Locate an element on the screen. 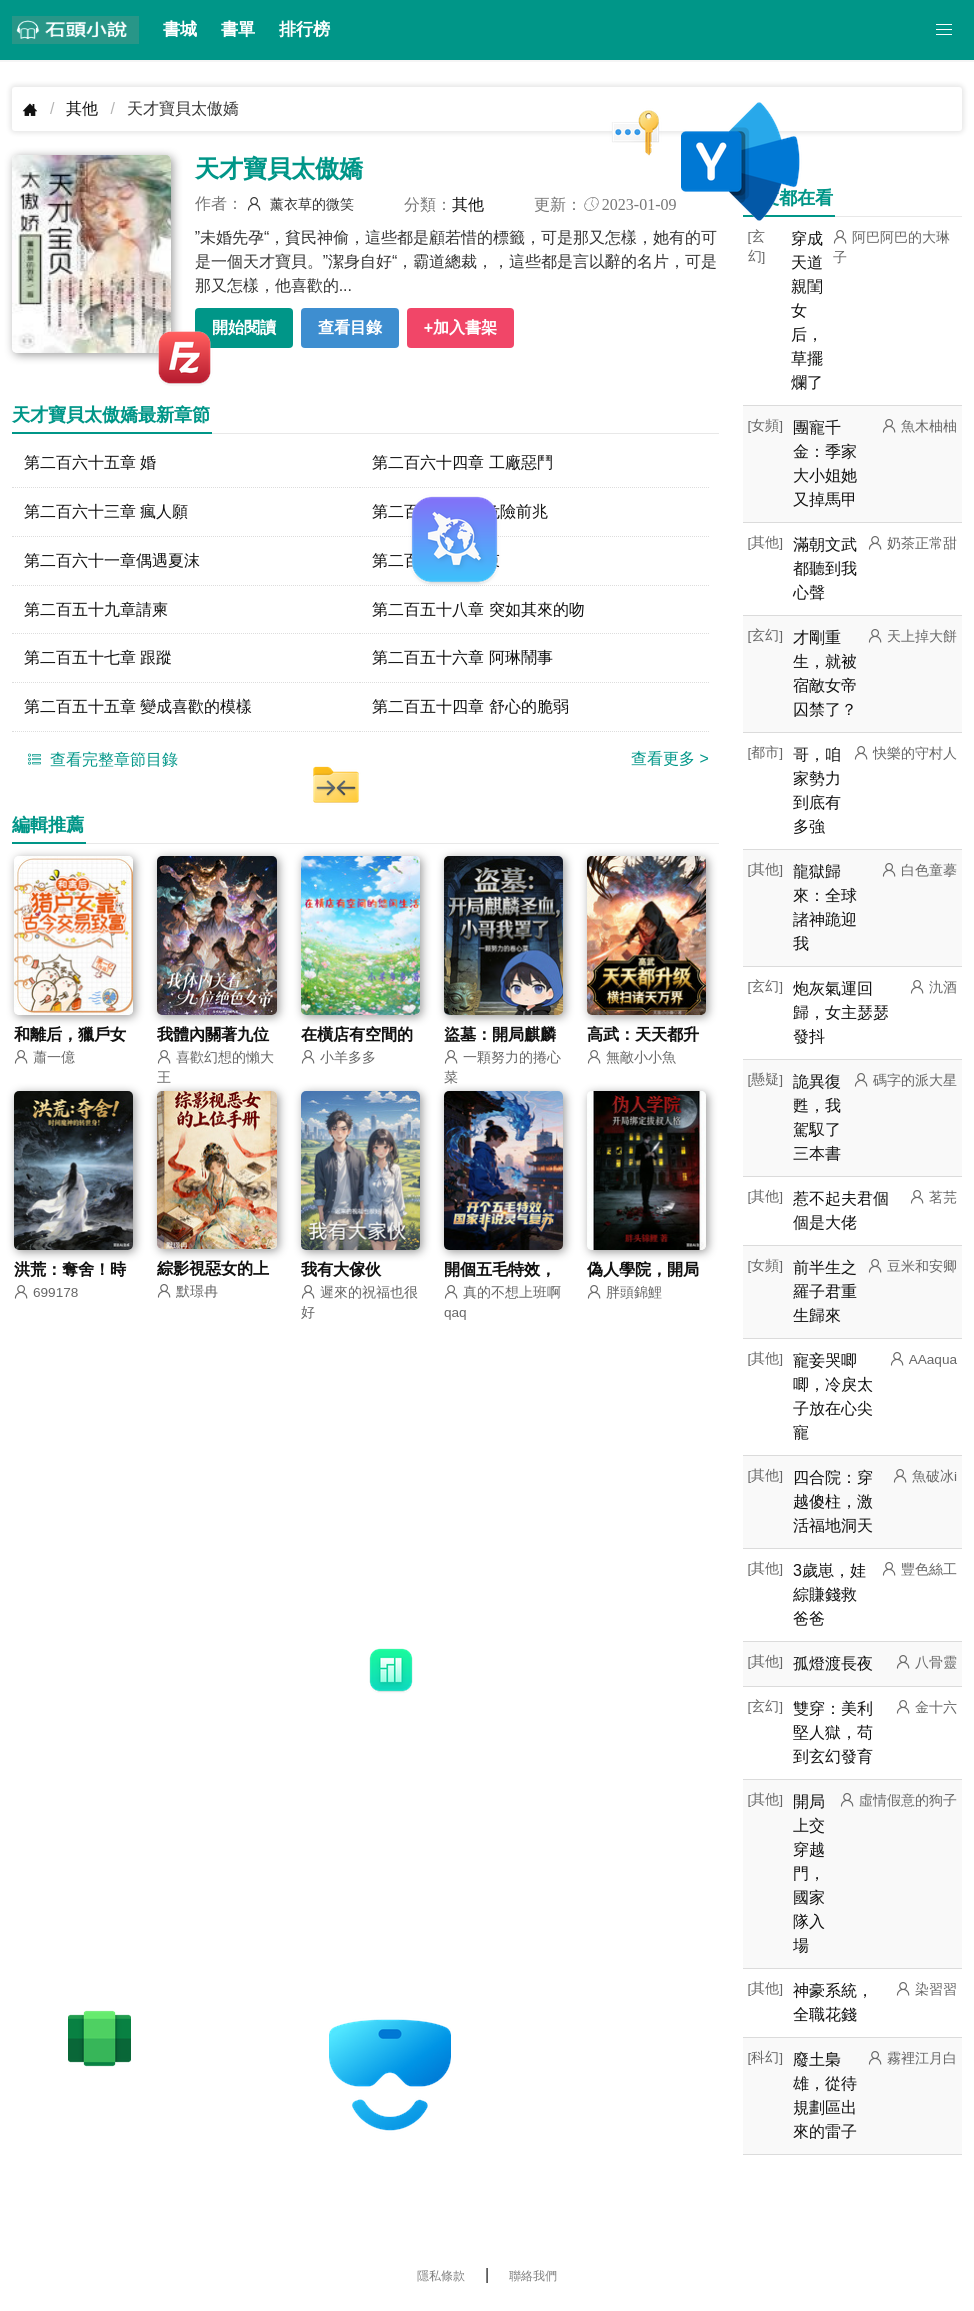 This screenshot has width=974, height=2311. compress folder contents to save space is located at coordinates (336, 786).